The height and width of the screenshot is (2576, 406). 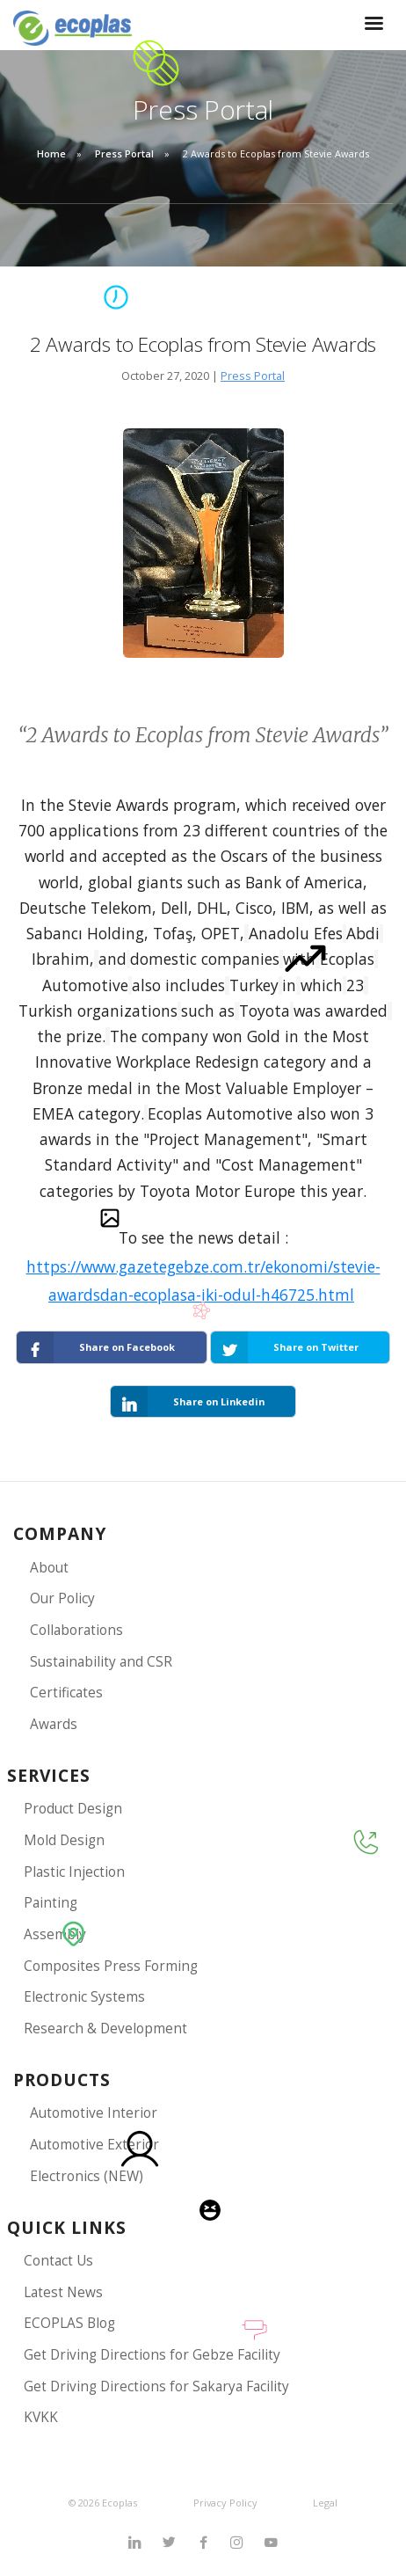 I want to click on access fediverse or federated social networks, so click(x=201, y=1310).